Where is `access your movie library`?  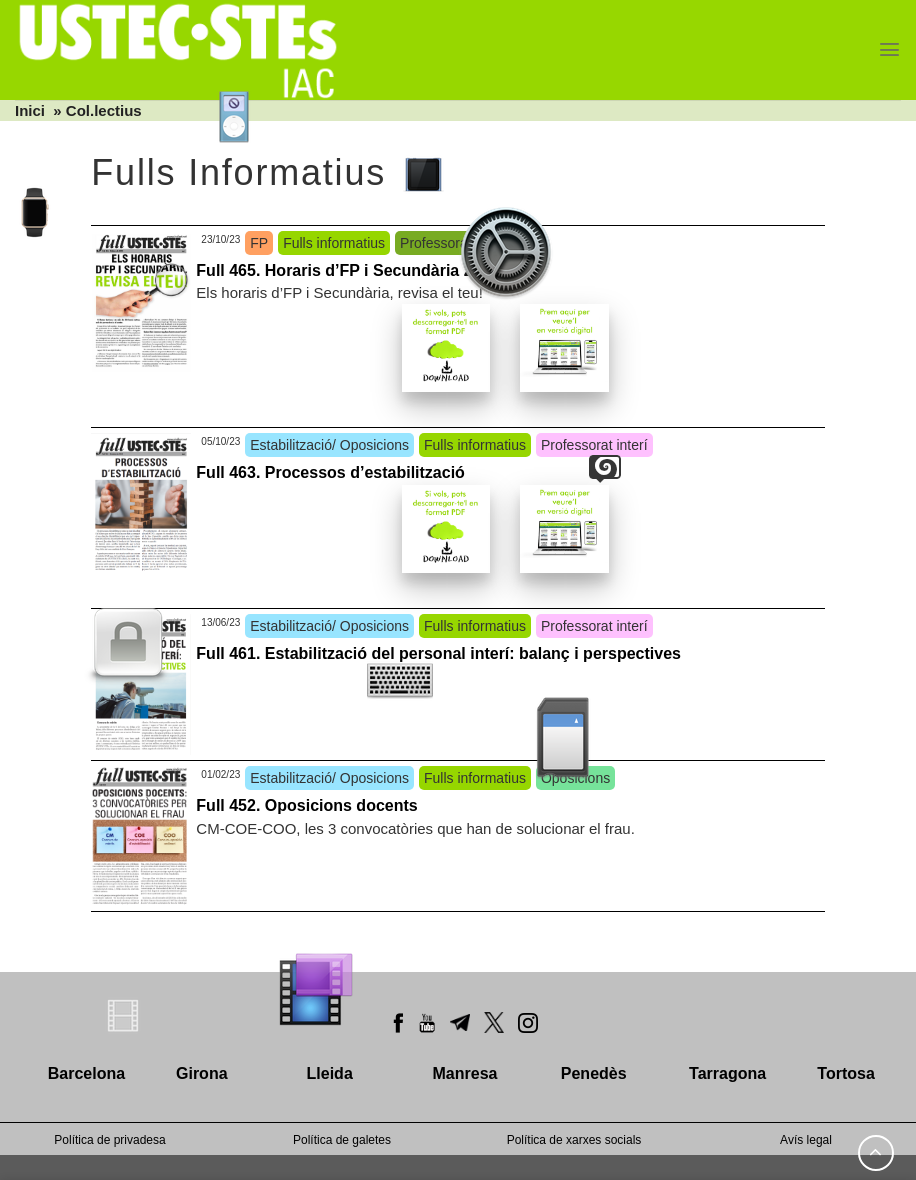 access your movie library is located at coordinates (123, 1015).